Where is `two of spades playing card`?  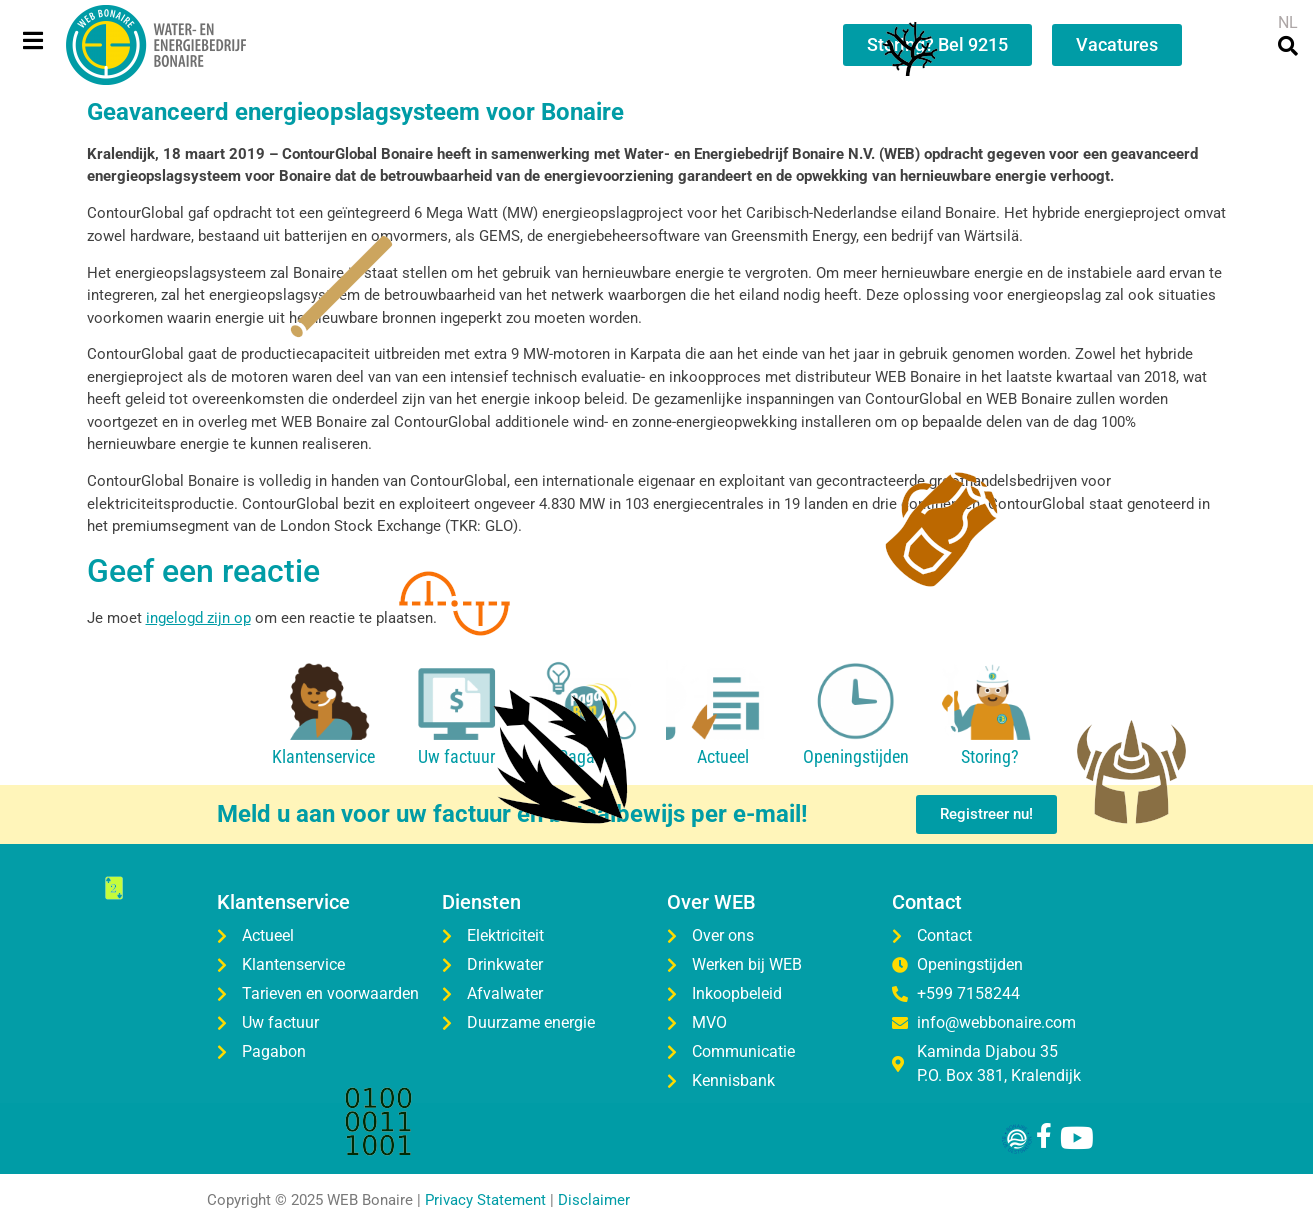 two of spades playing card is located at coordinates (114, 888).